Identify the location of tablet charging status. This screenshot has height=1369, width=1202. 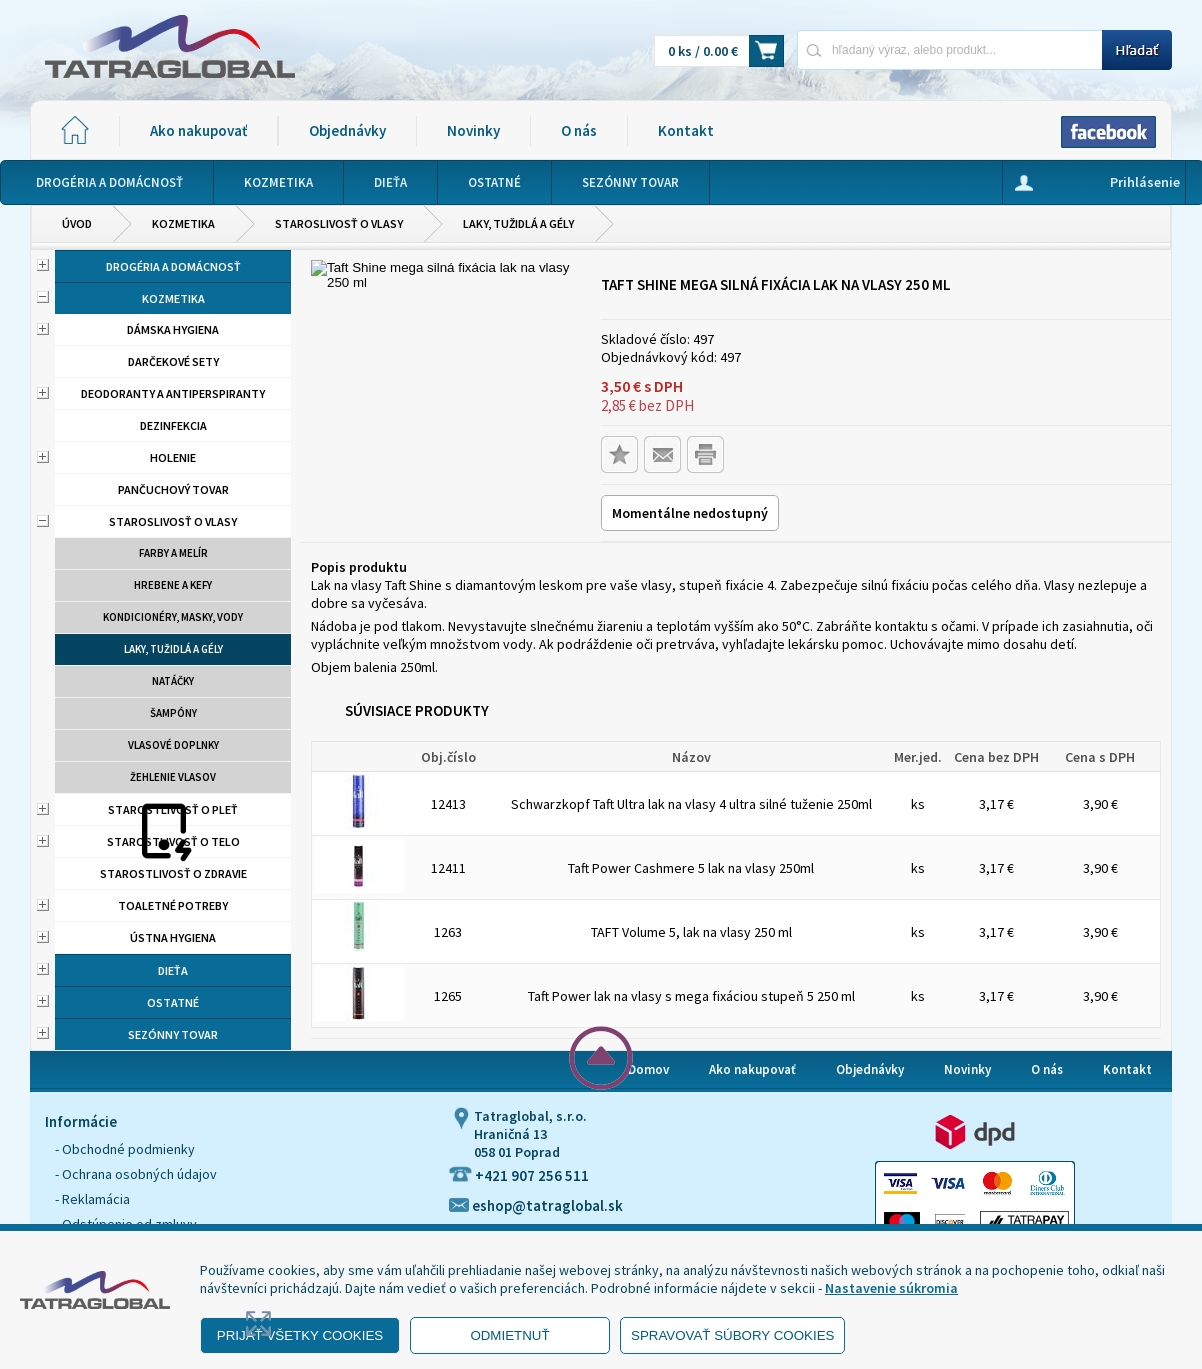
(164, 831).